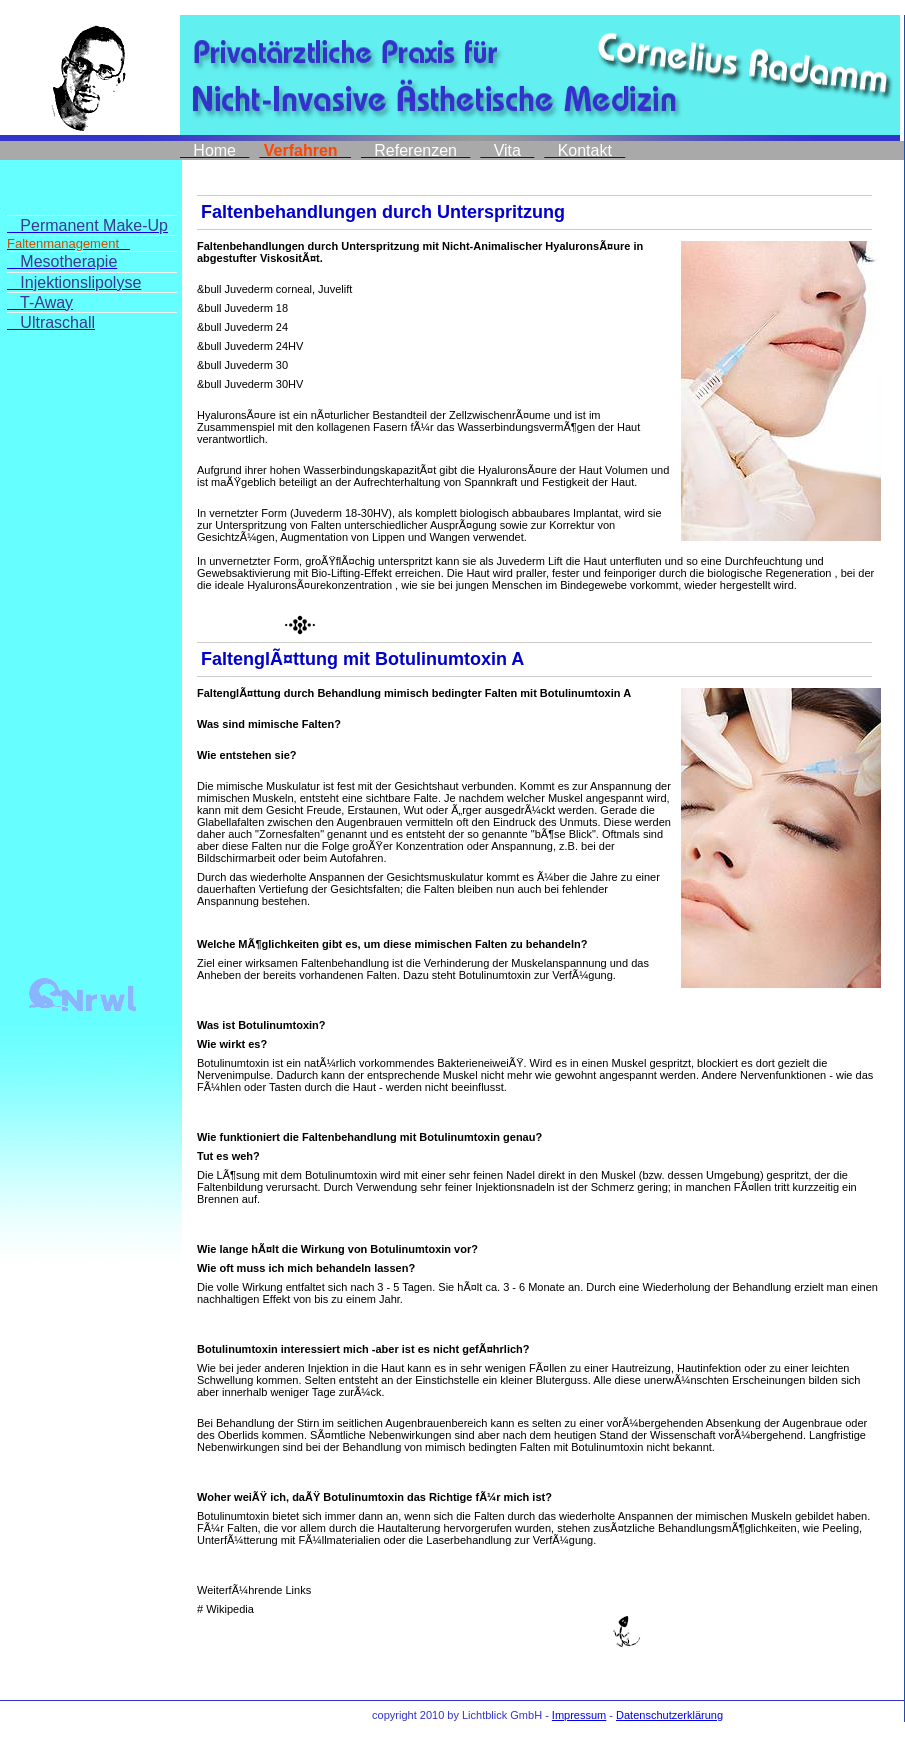 This screenshot has height=1737, width=905. I want to click on open Wwise audio middleware application, so click(300, 625).